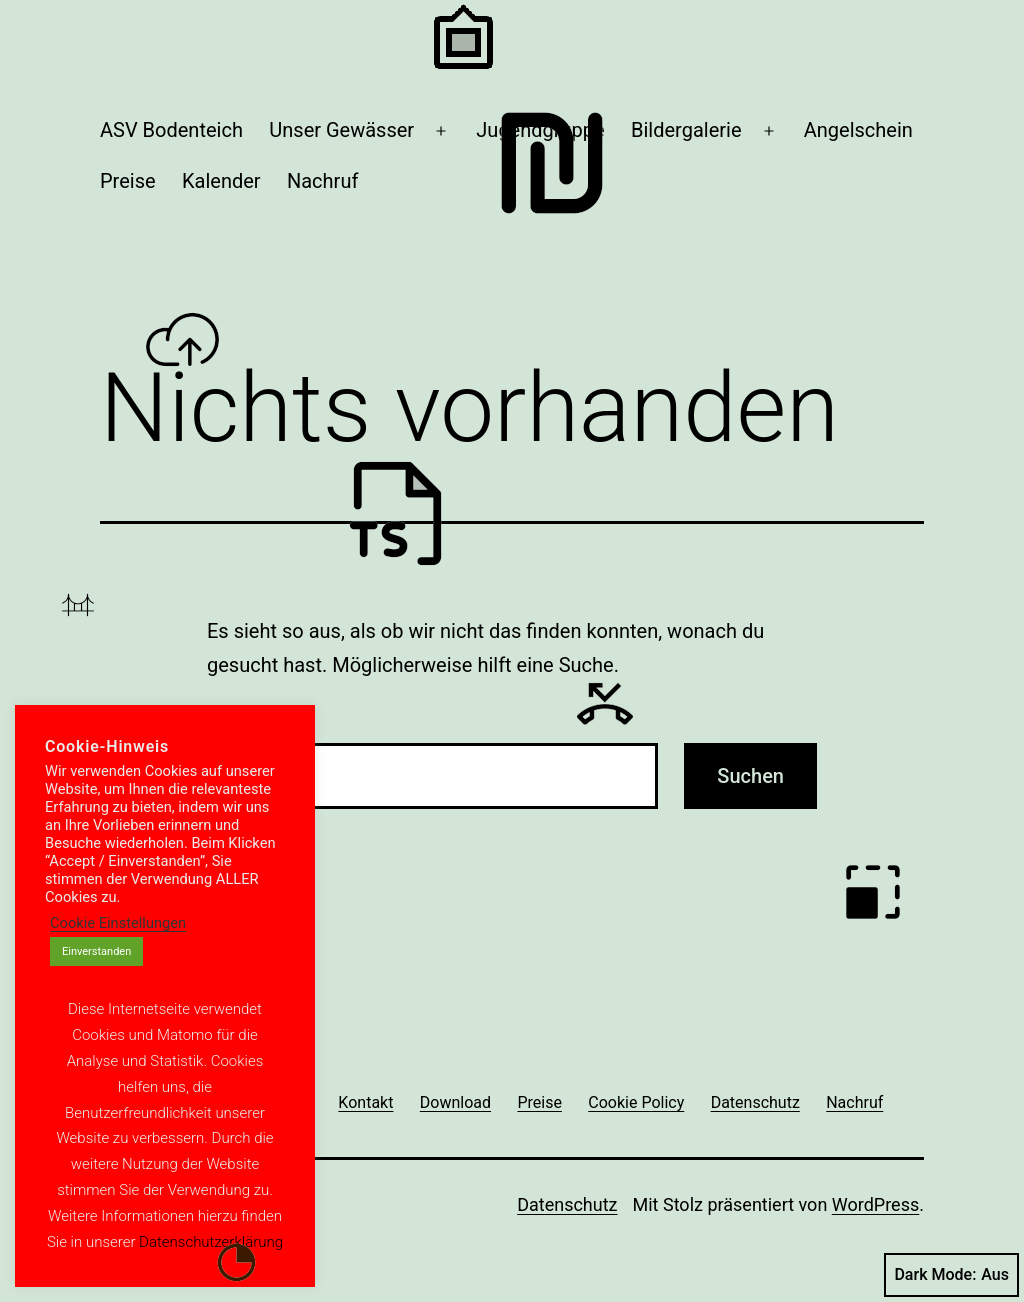  What do you see at coordinates (182, 339) in the screenshot?
I see `upload file to cloud storage` at bounding box center [182, 339].